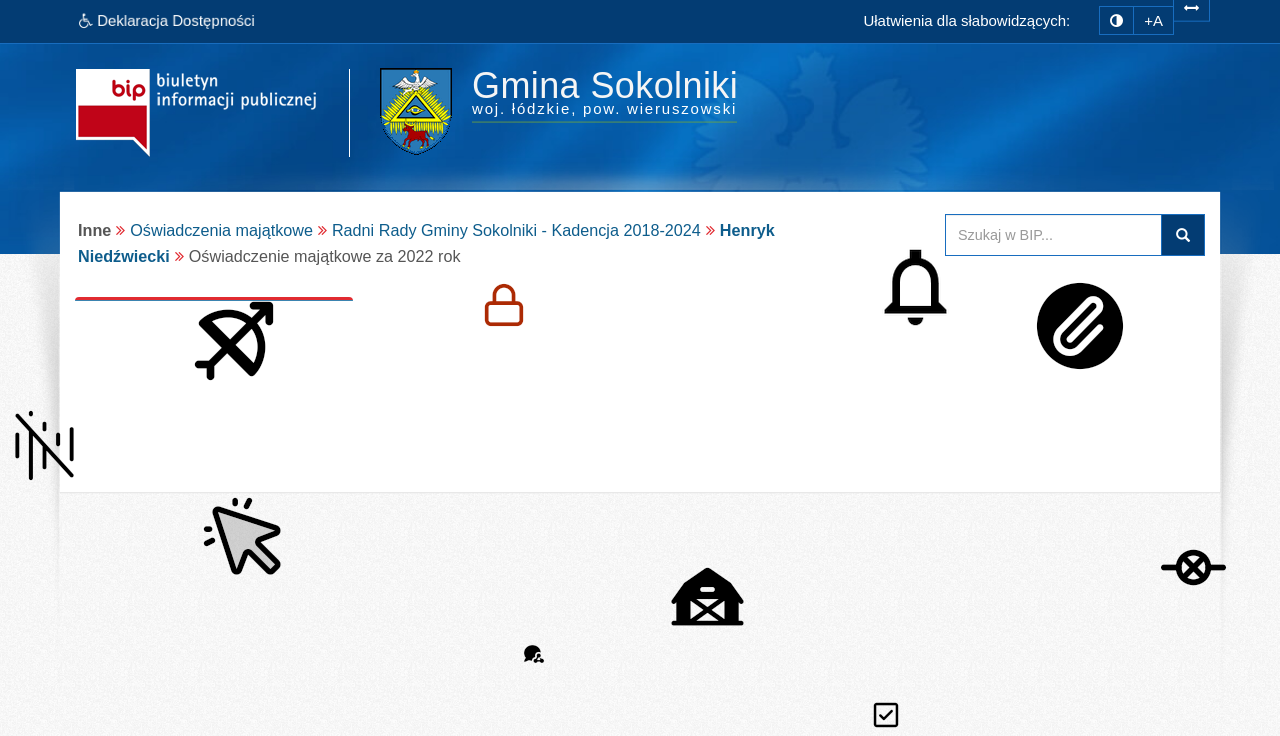 The width and height of the screenshot is (1280, 736). I want to click on a selected or completed item, so click(886, 715).